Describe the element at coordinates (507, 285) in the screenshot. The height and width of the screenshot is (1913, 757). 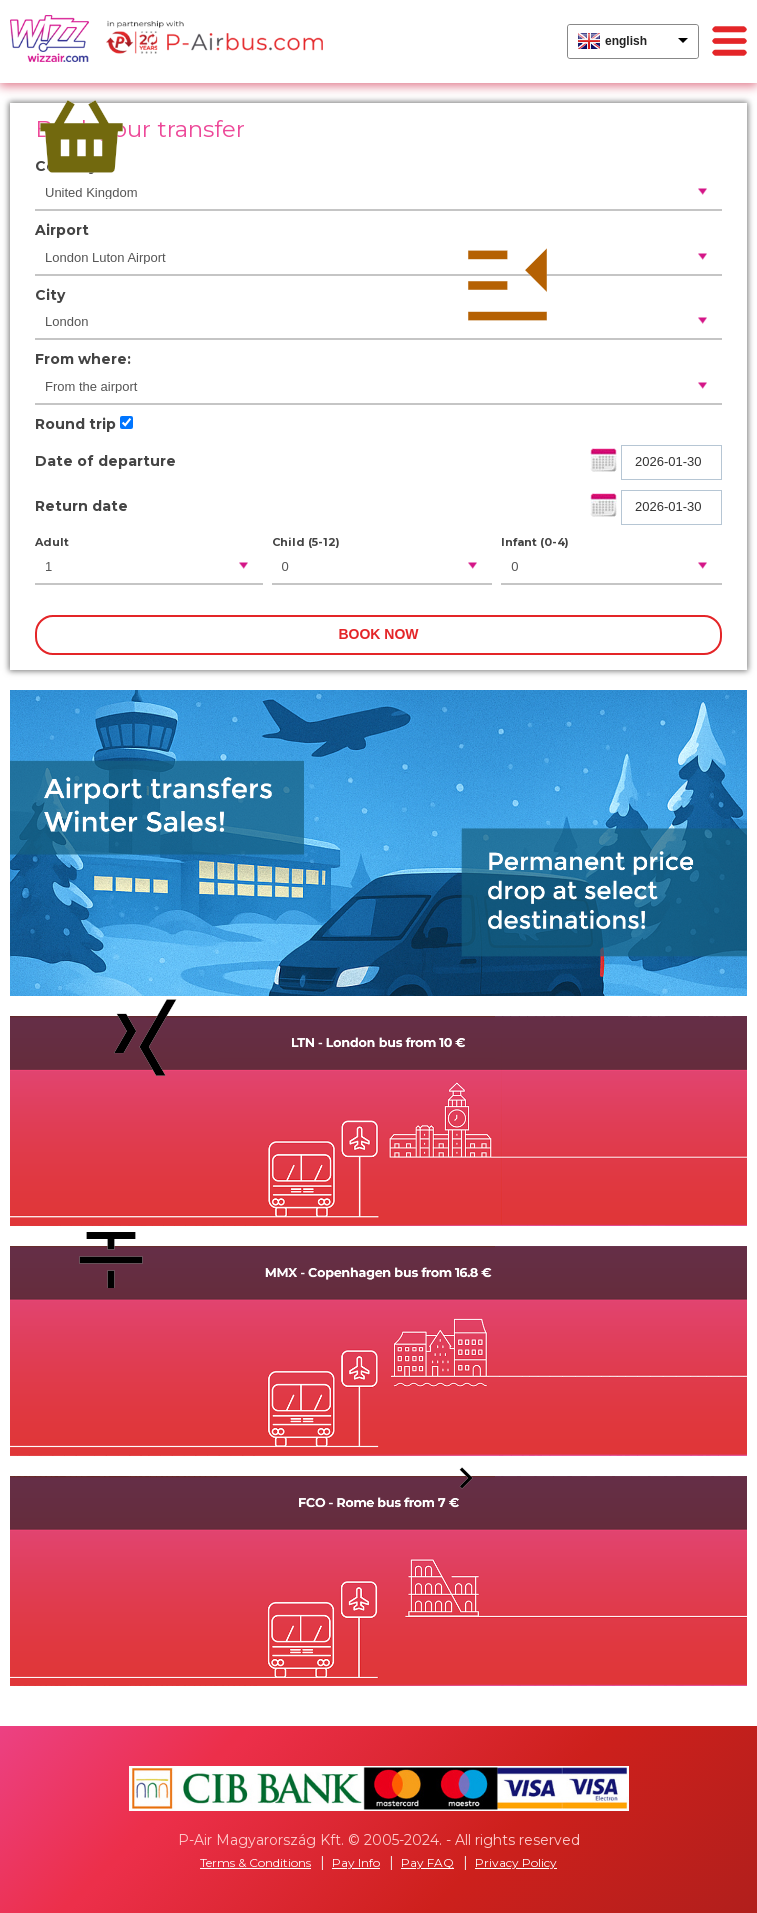
I see `collapse or hide the sidebar menu` at that location.